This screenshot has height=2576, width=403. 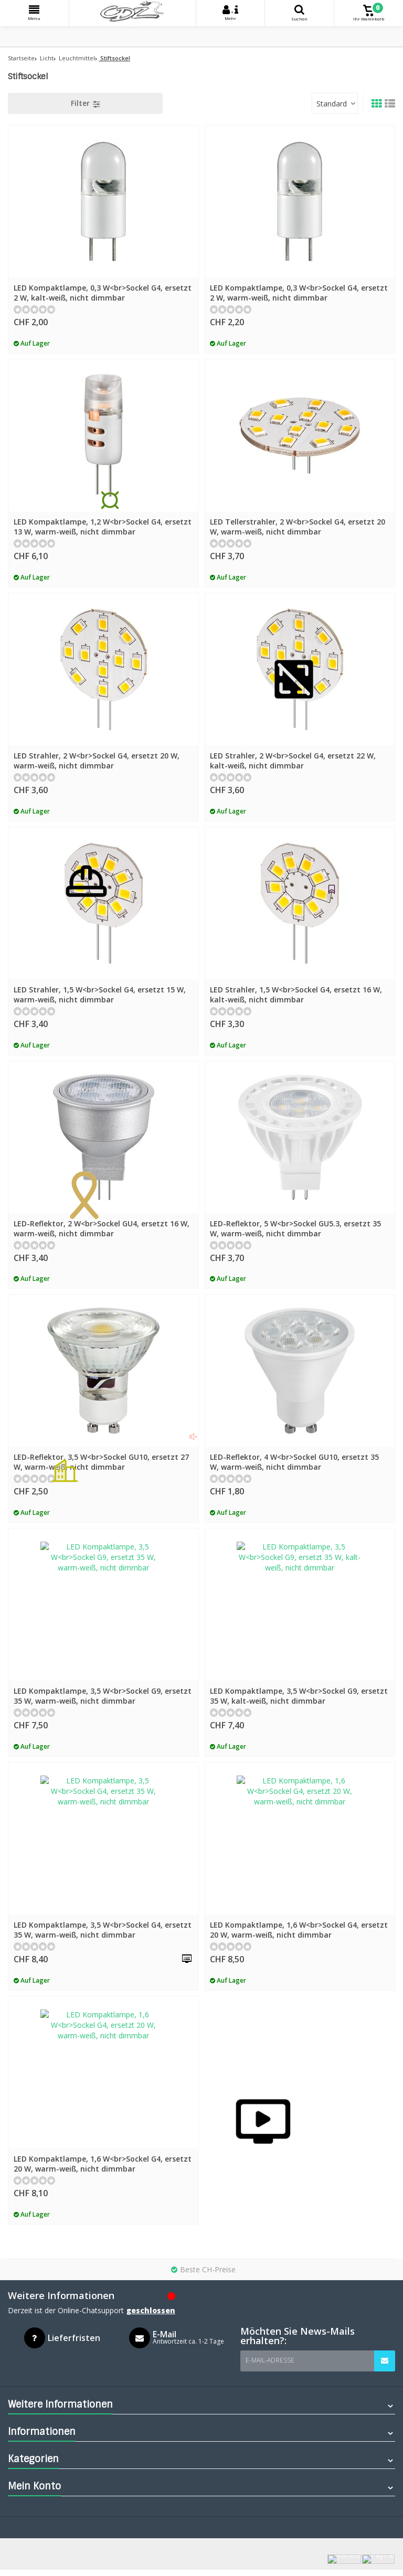 I want to click on view currency or monetary settings, so click(x=110, y=500).